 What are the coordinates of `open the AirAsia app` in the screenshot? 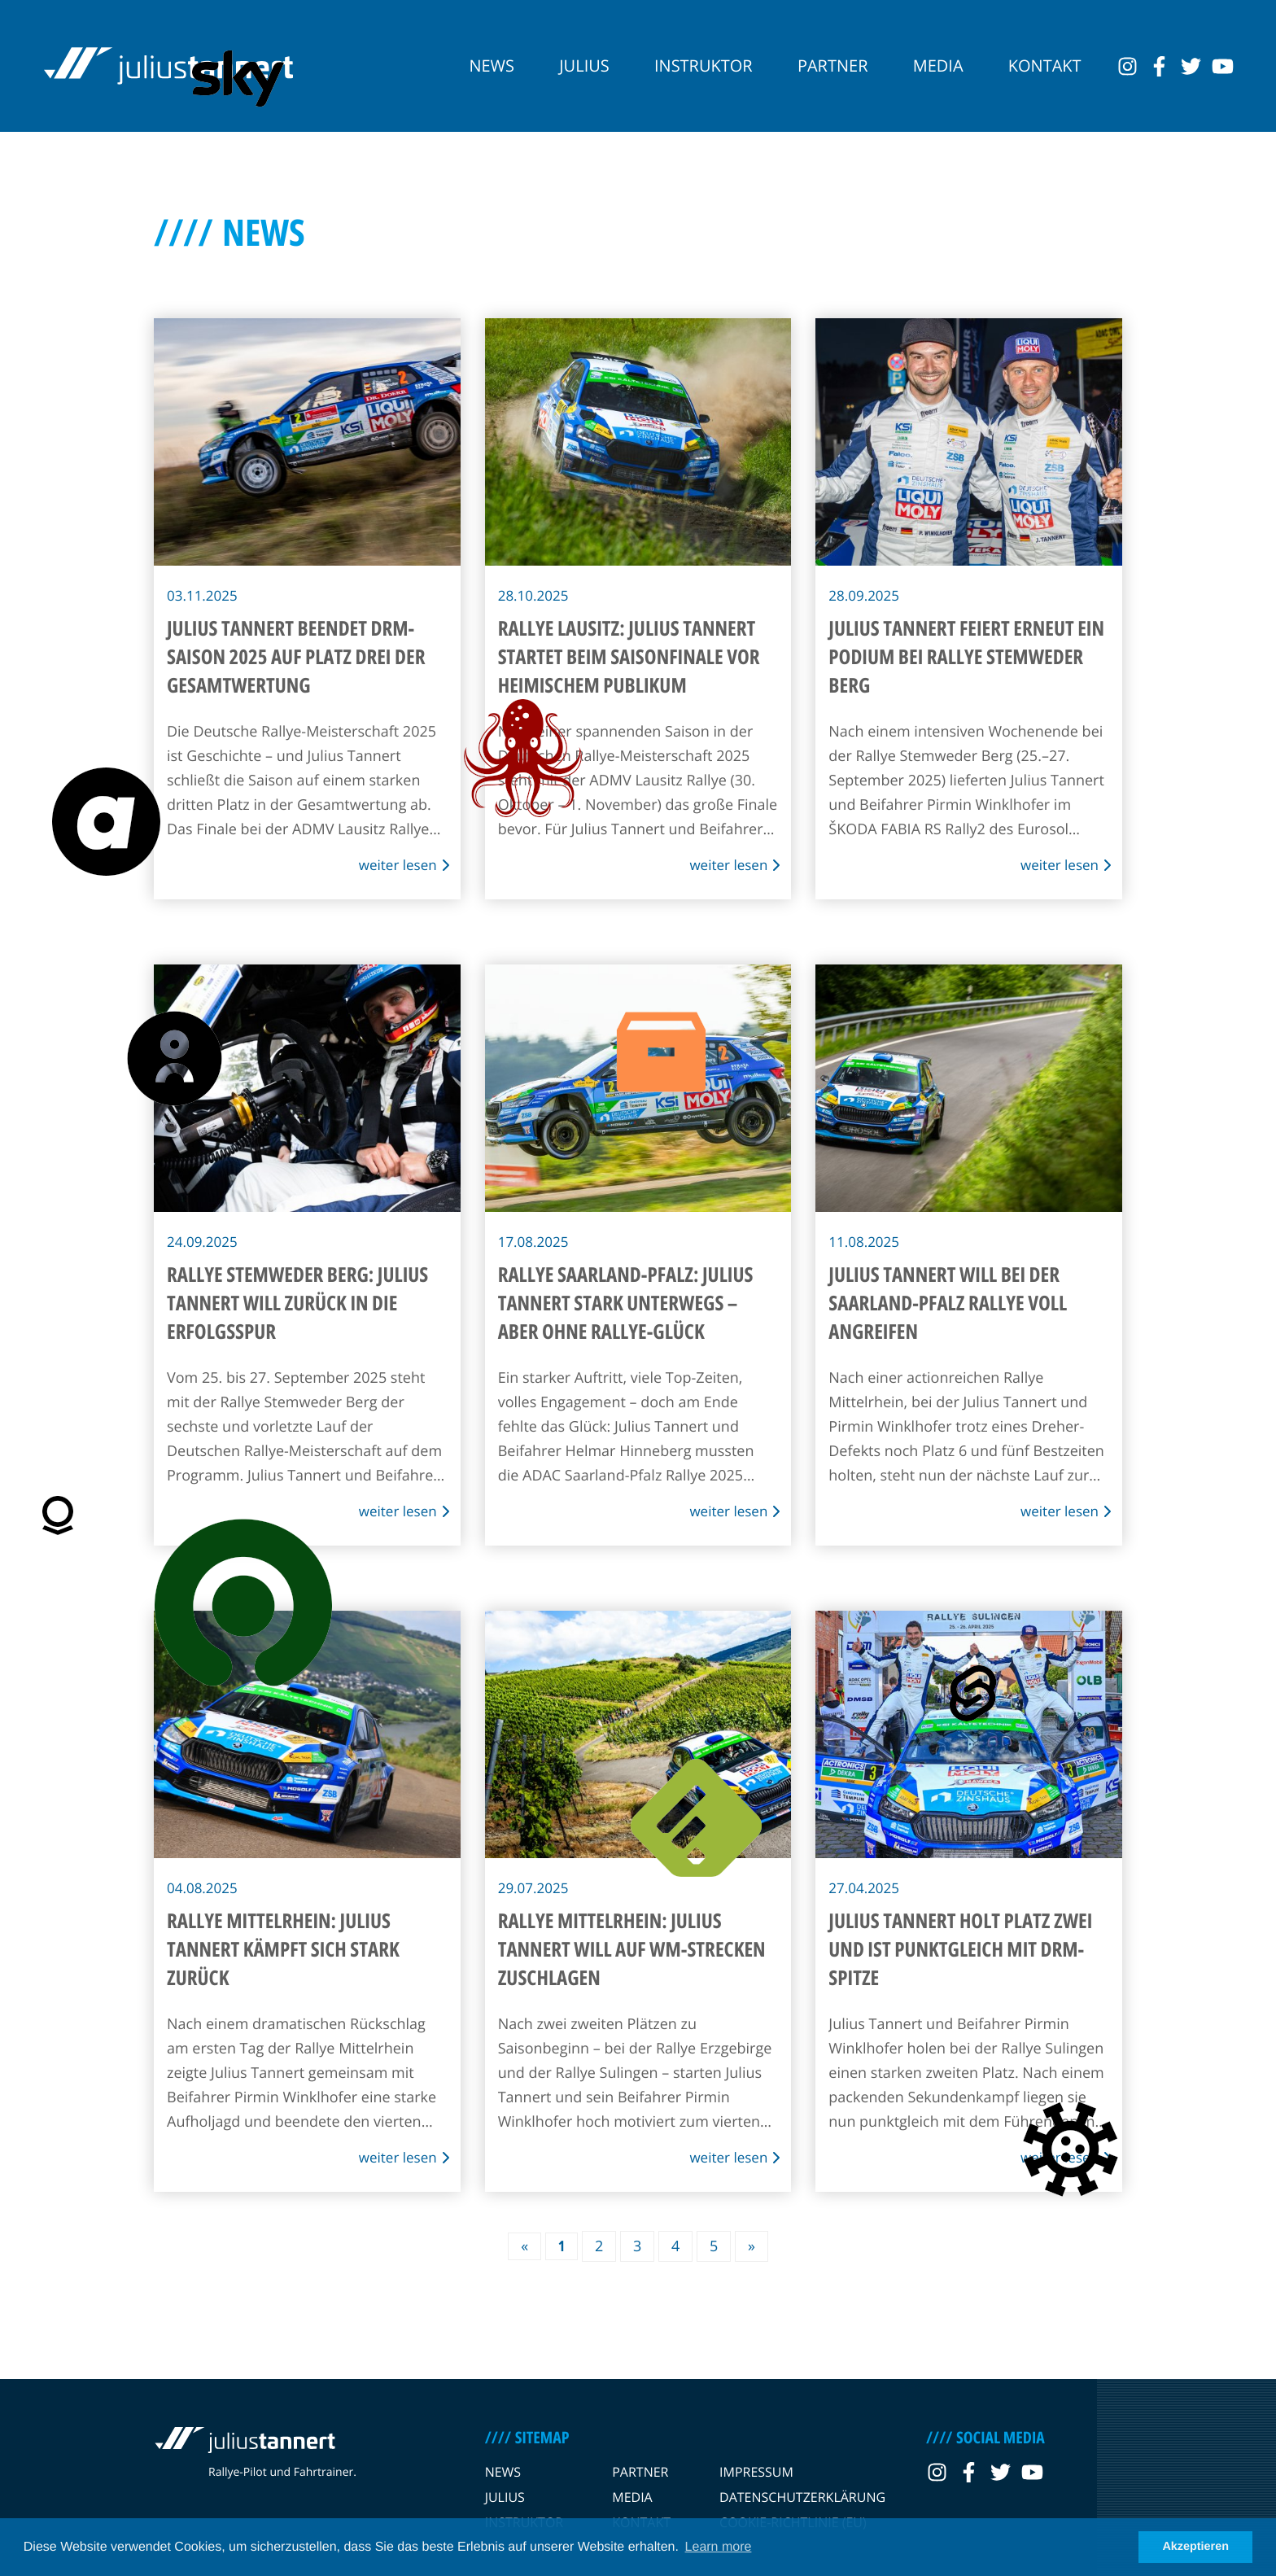 It's located at (106, 821).